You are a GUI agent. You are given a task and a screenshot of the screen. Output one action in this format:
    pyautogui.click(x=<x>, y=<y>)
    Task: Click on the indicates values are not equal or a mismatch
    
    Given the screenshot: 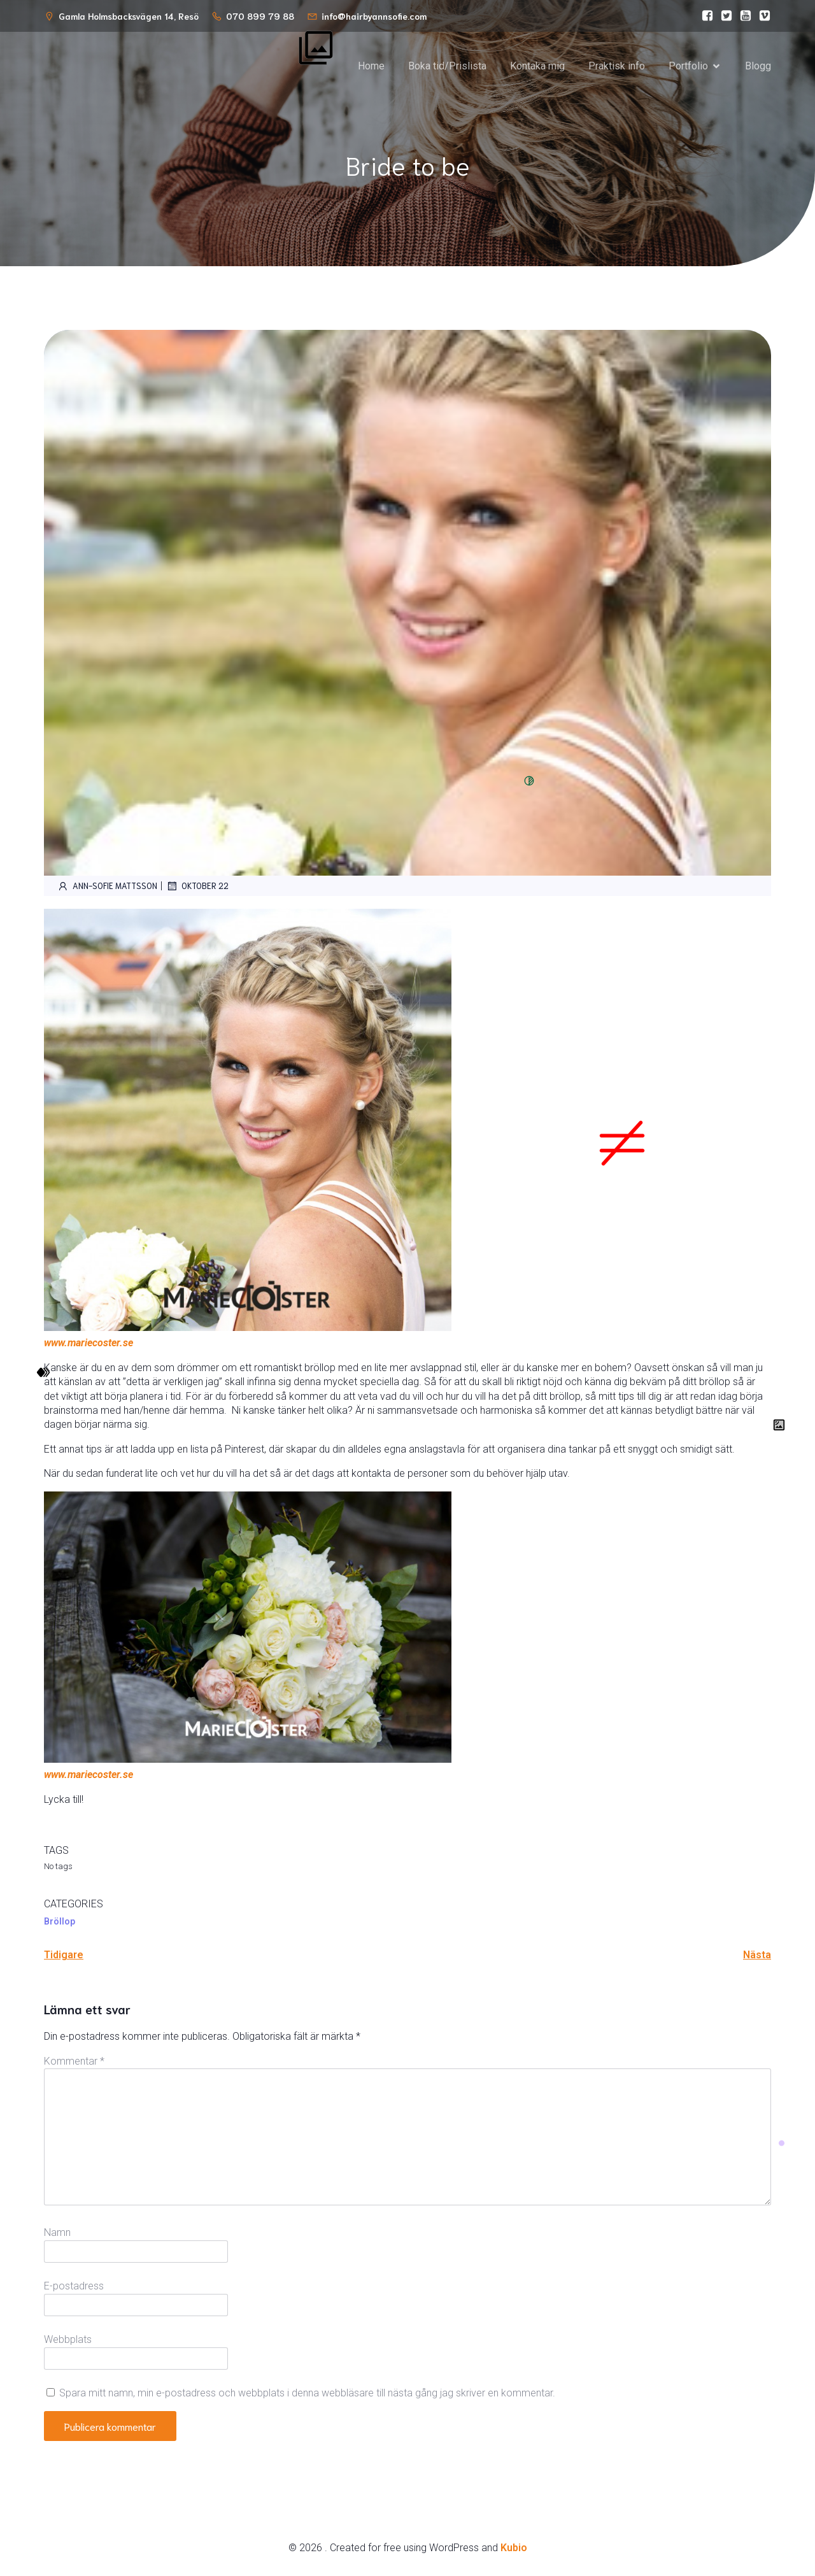 What is the action you would take?
    pyautogui.click(x=622, y=1143)
    